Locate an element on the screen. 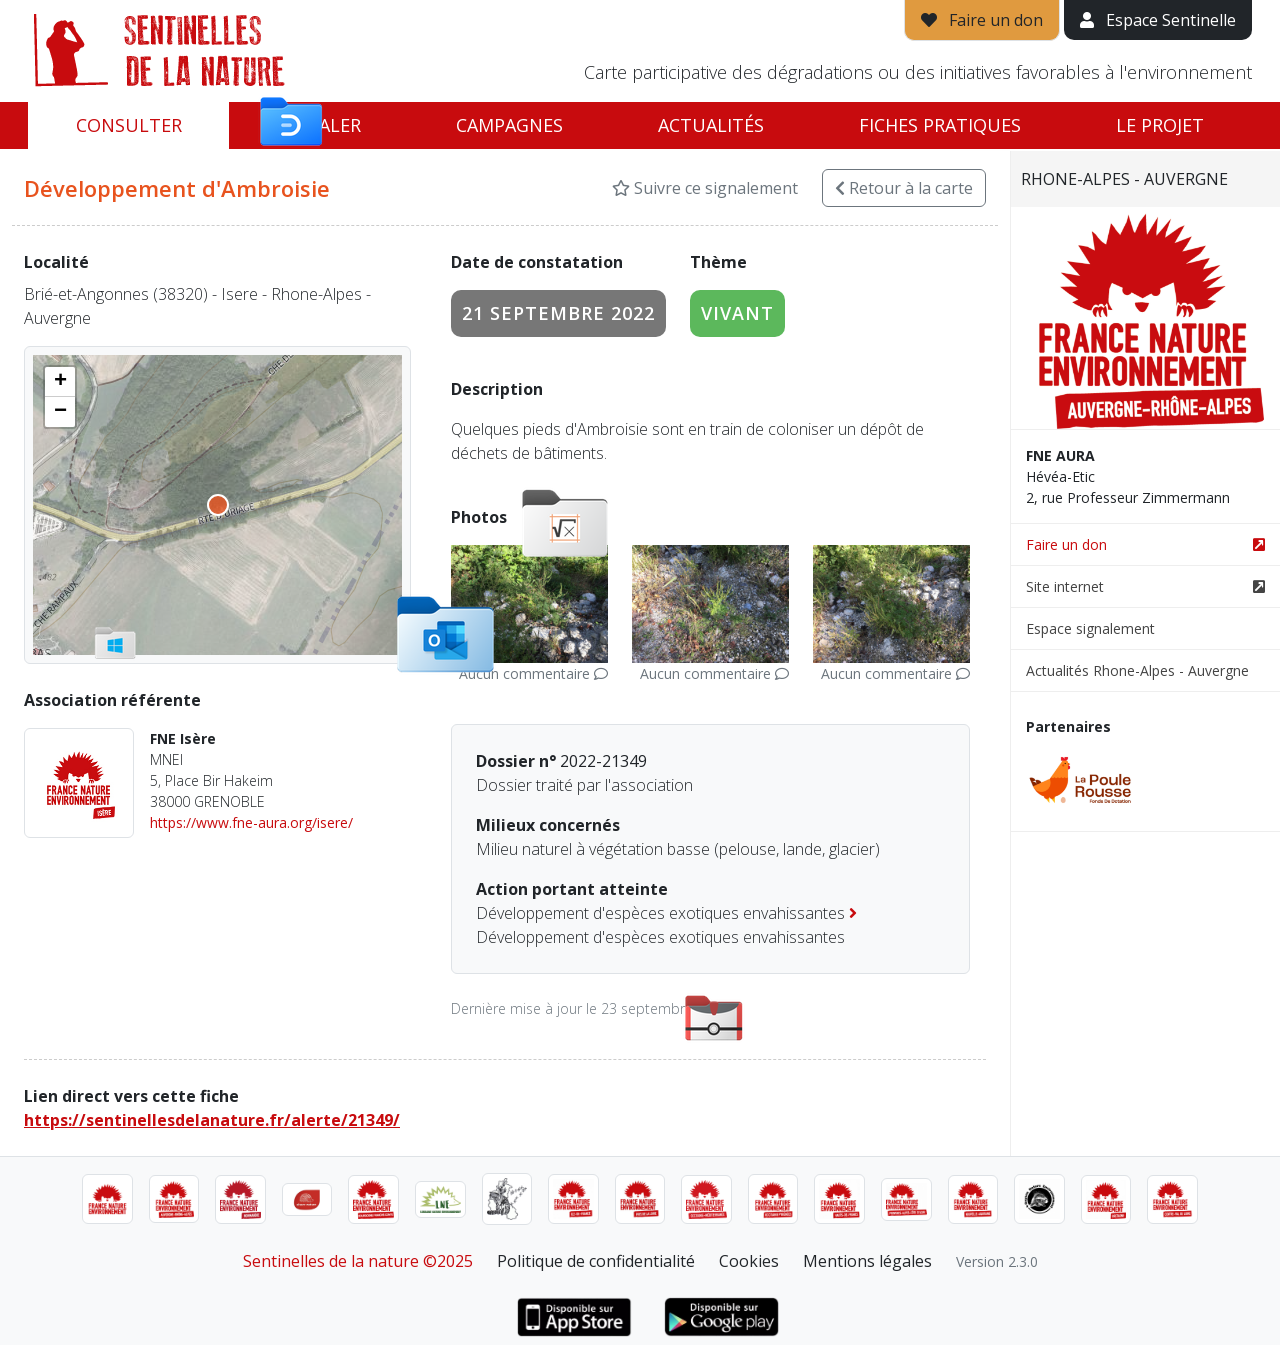  open folder containing pokémon timer ball assets is located at coordinates (713, 1019).